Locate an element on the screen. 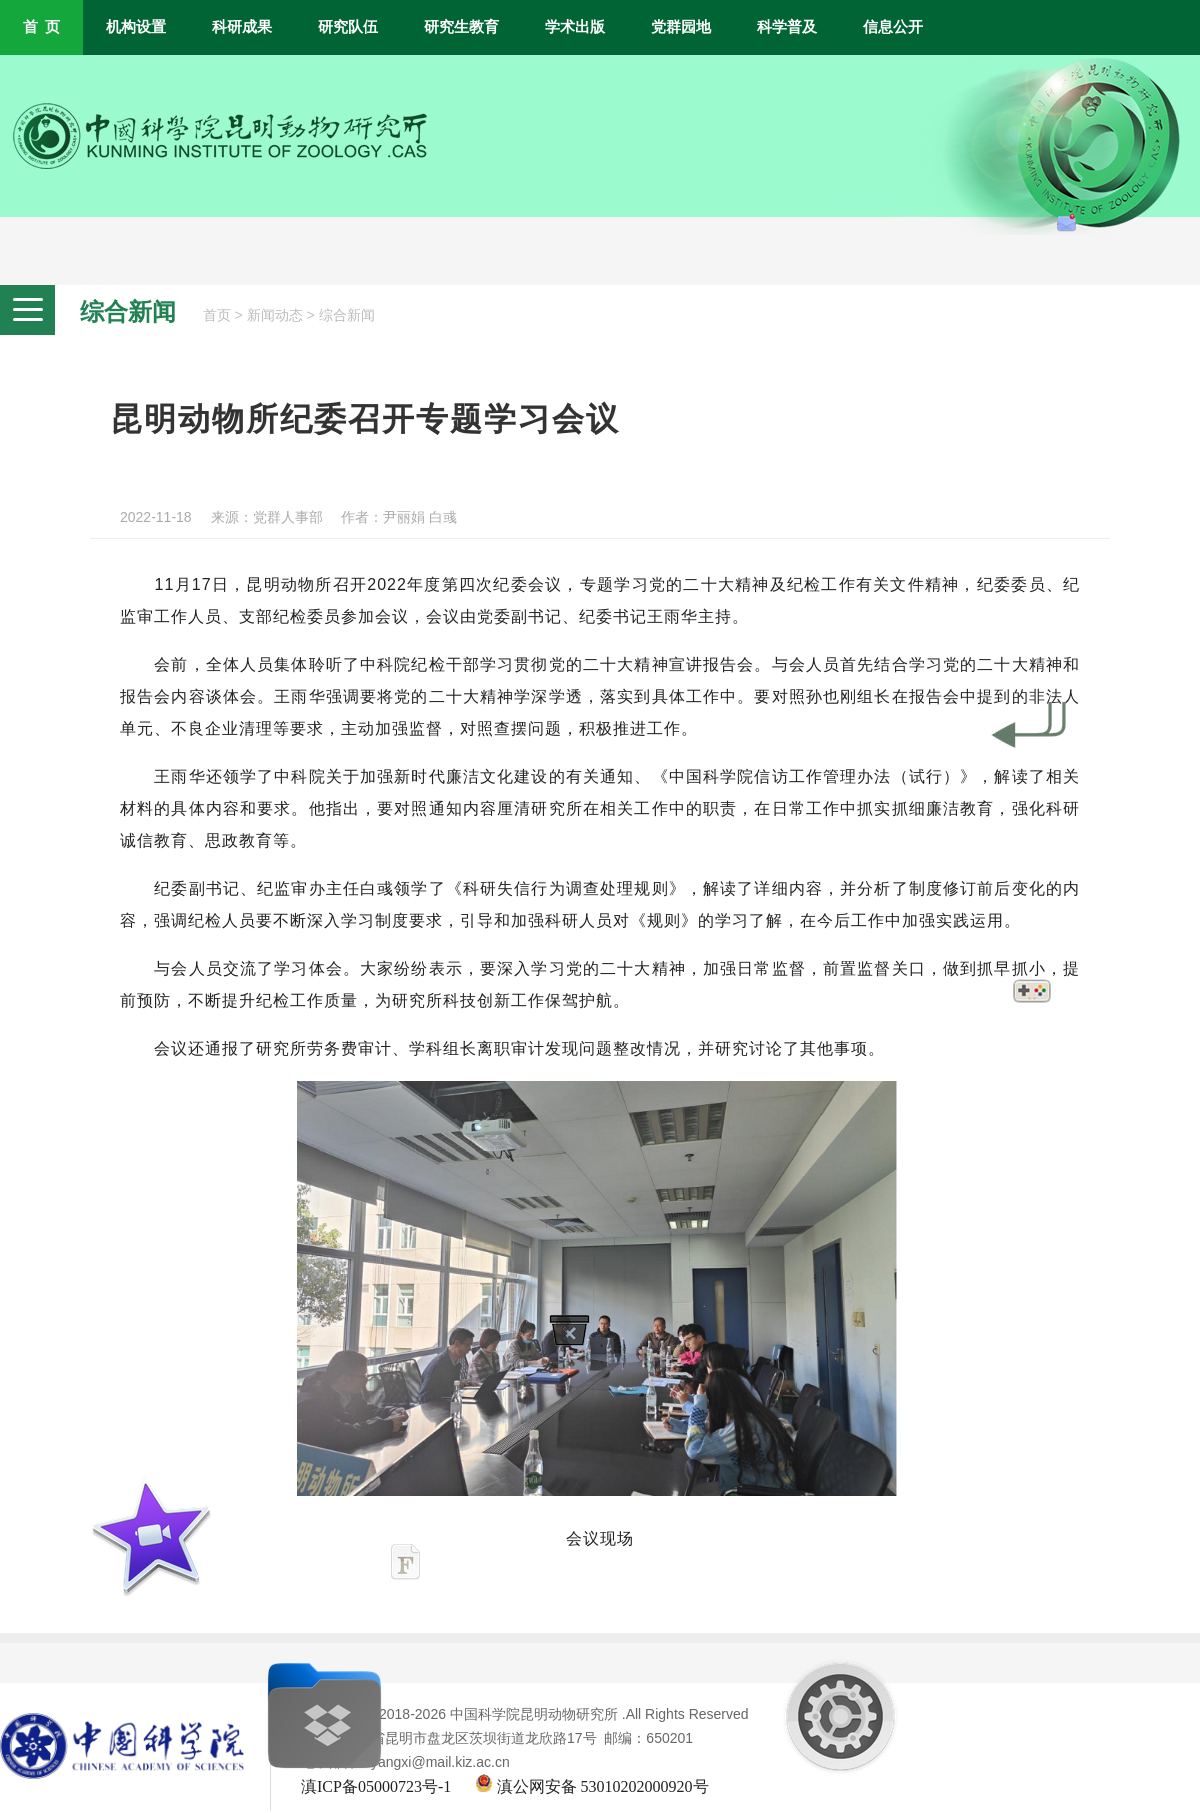  send an email or message is located at coordinates (1066, 223).